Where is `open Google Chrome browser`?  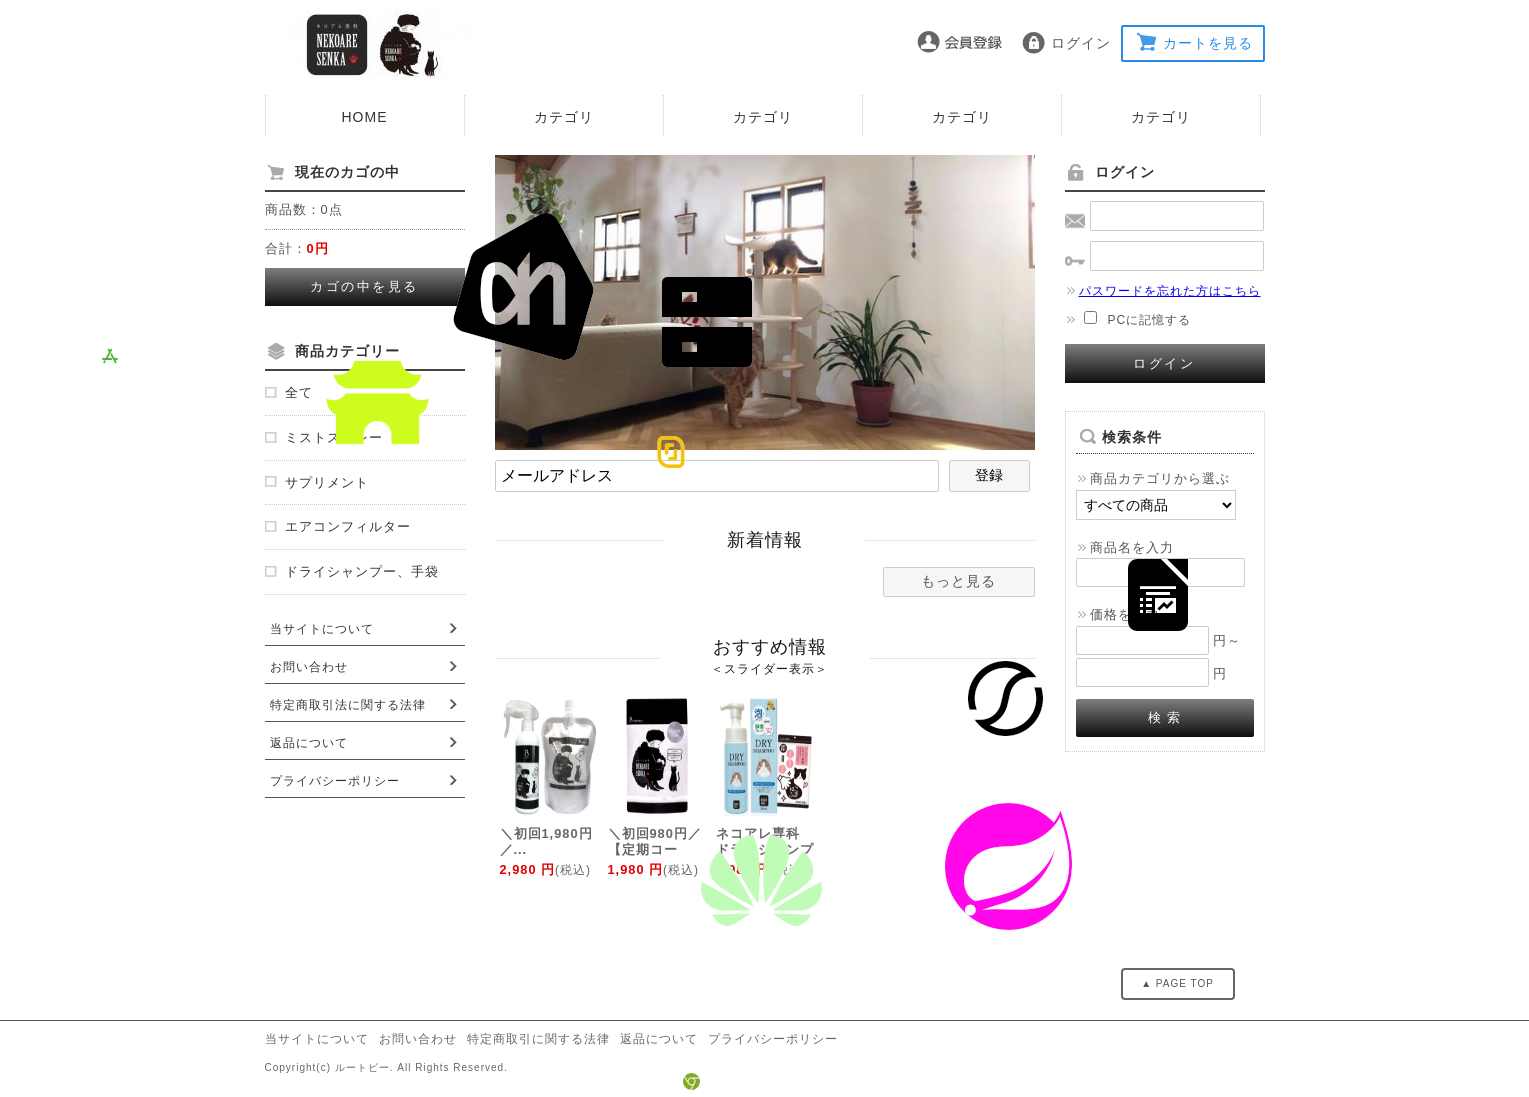 open Google Chrome browser is located at coordinates (691, 1081).